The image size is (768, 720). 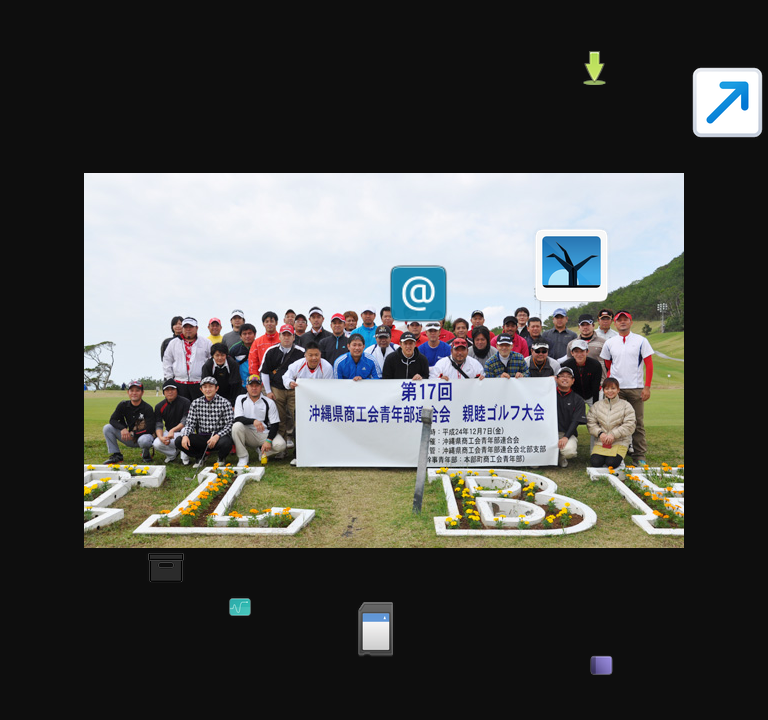 What do you see at coordinates (240, 607) in the screenshot?
I see `open system usage monitoring app` at bounding box center [240, 607].